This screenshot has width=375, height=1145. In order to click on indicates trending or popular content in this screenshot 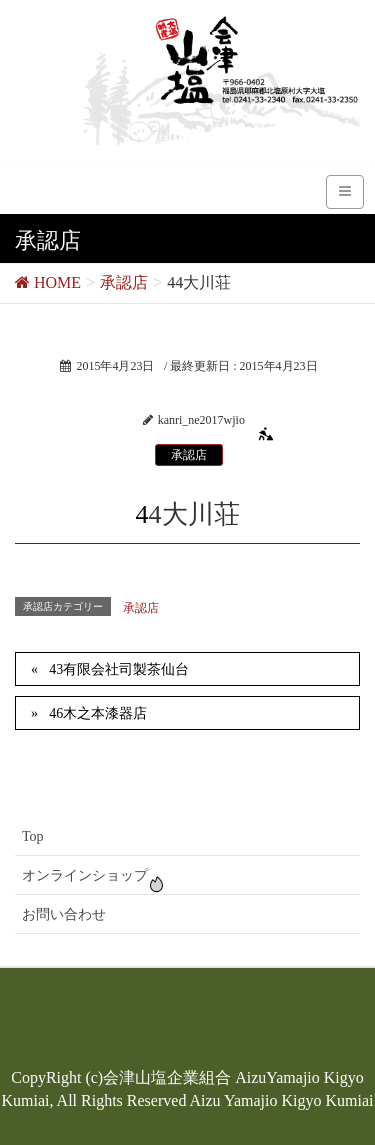, I will do `click(156, 884)`.